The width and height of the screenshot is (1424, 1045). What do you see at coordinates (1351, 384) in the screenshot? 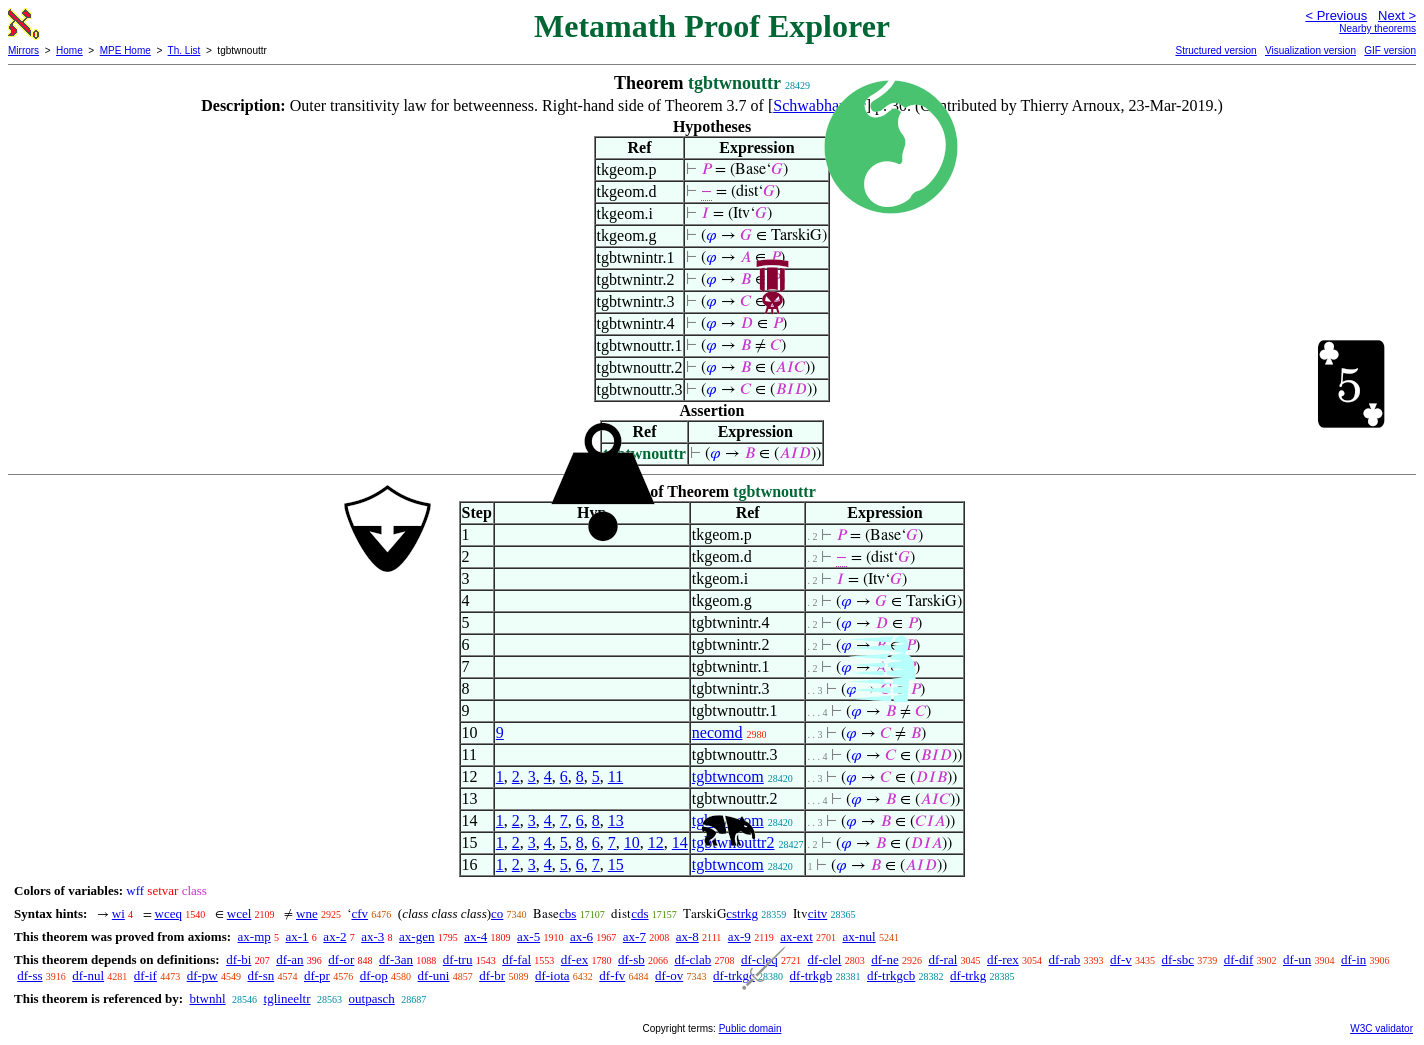
I see `five of clubs playing card` at bounding box center [1351, 384].